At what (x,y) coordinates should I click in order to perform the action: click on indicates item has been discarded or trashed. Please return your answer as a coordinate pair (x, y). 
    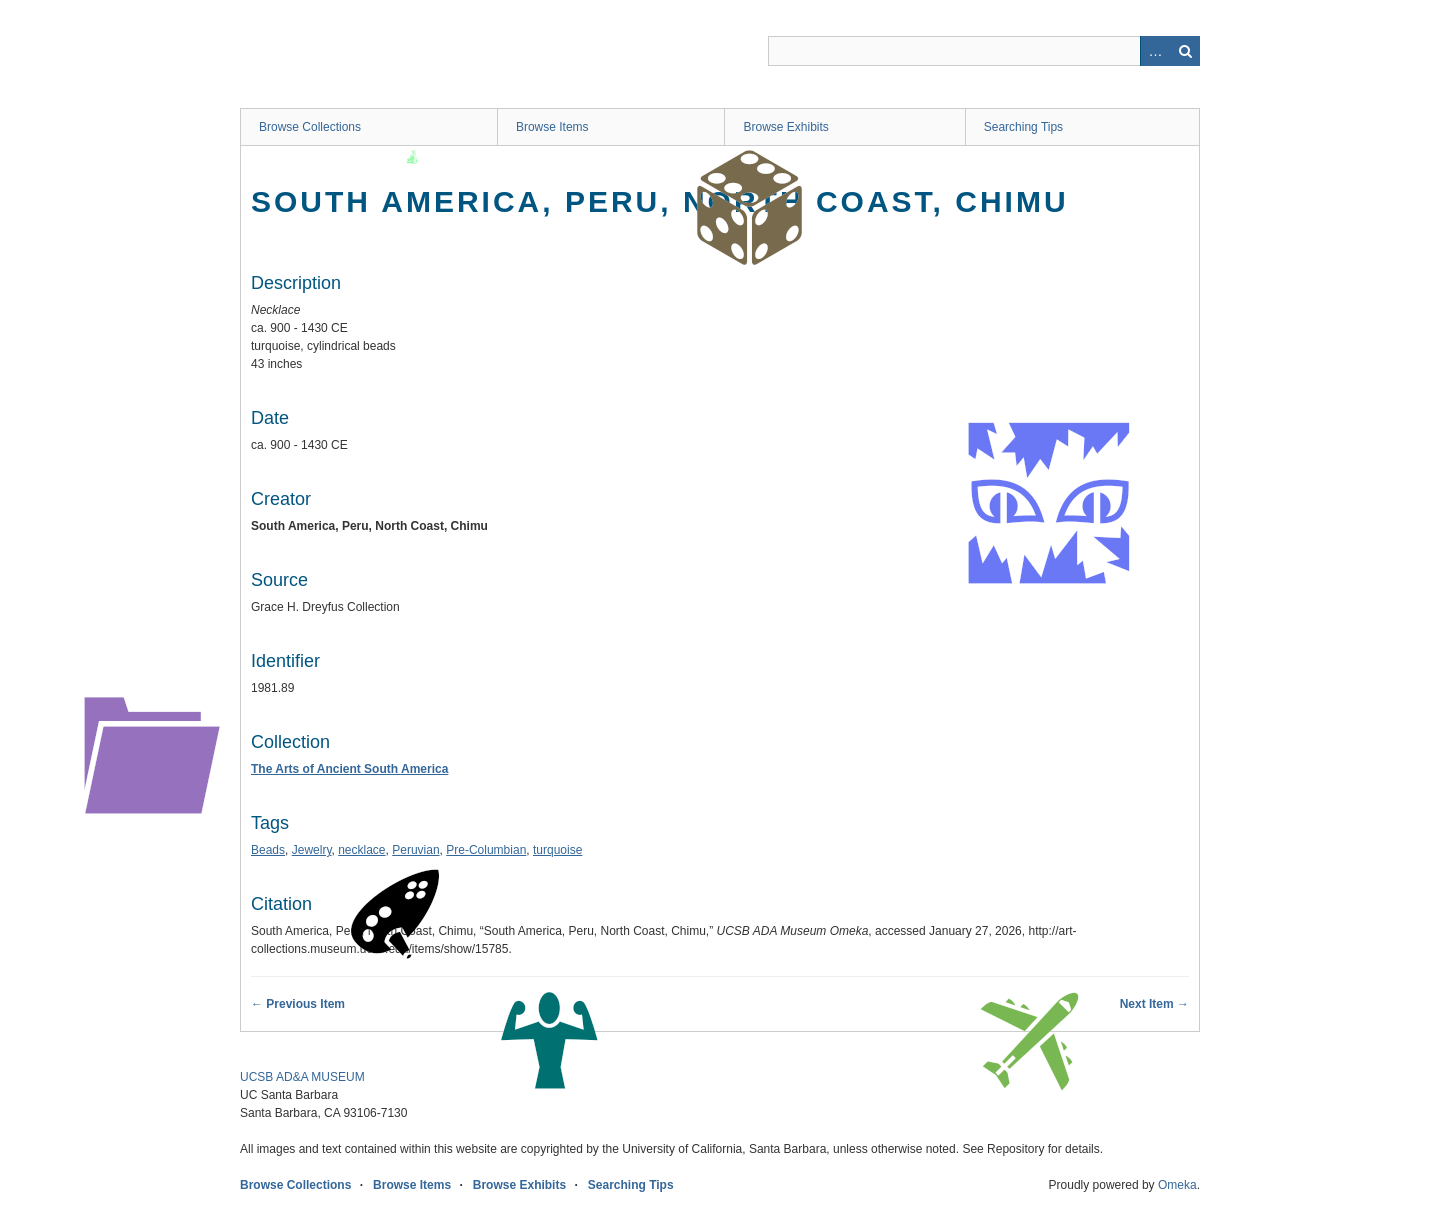
    Looking at the image, I should click on (412, 157).